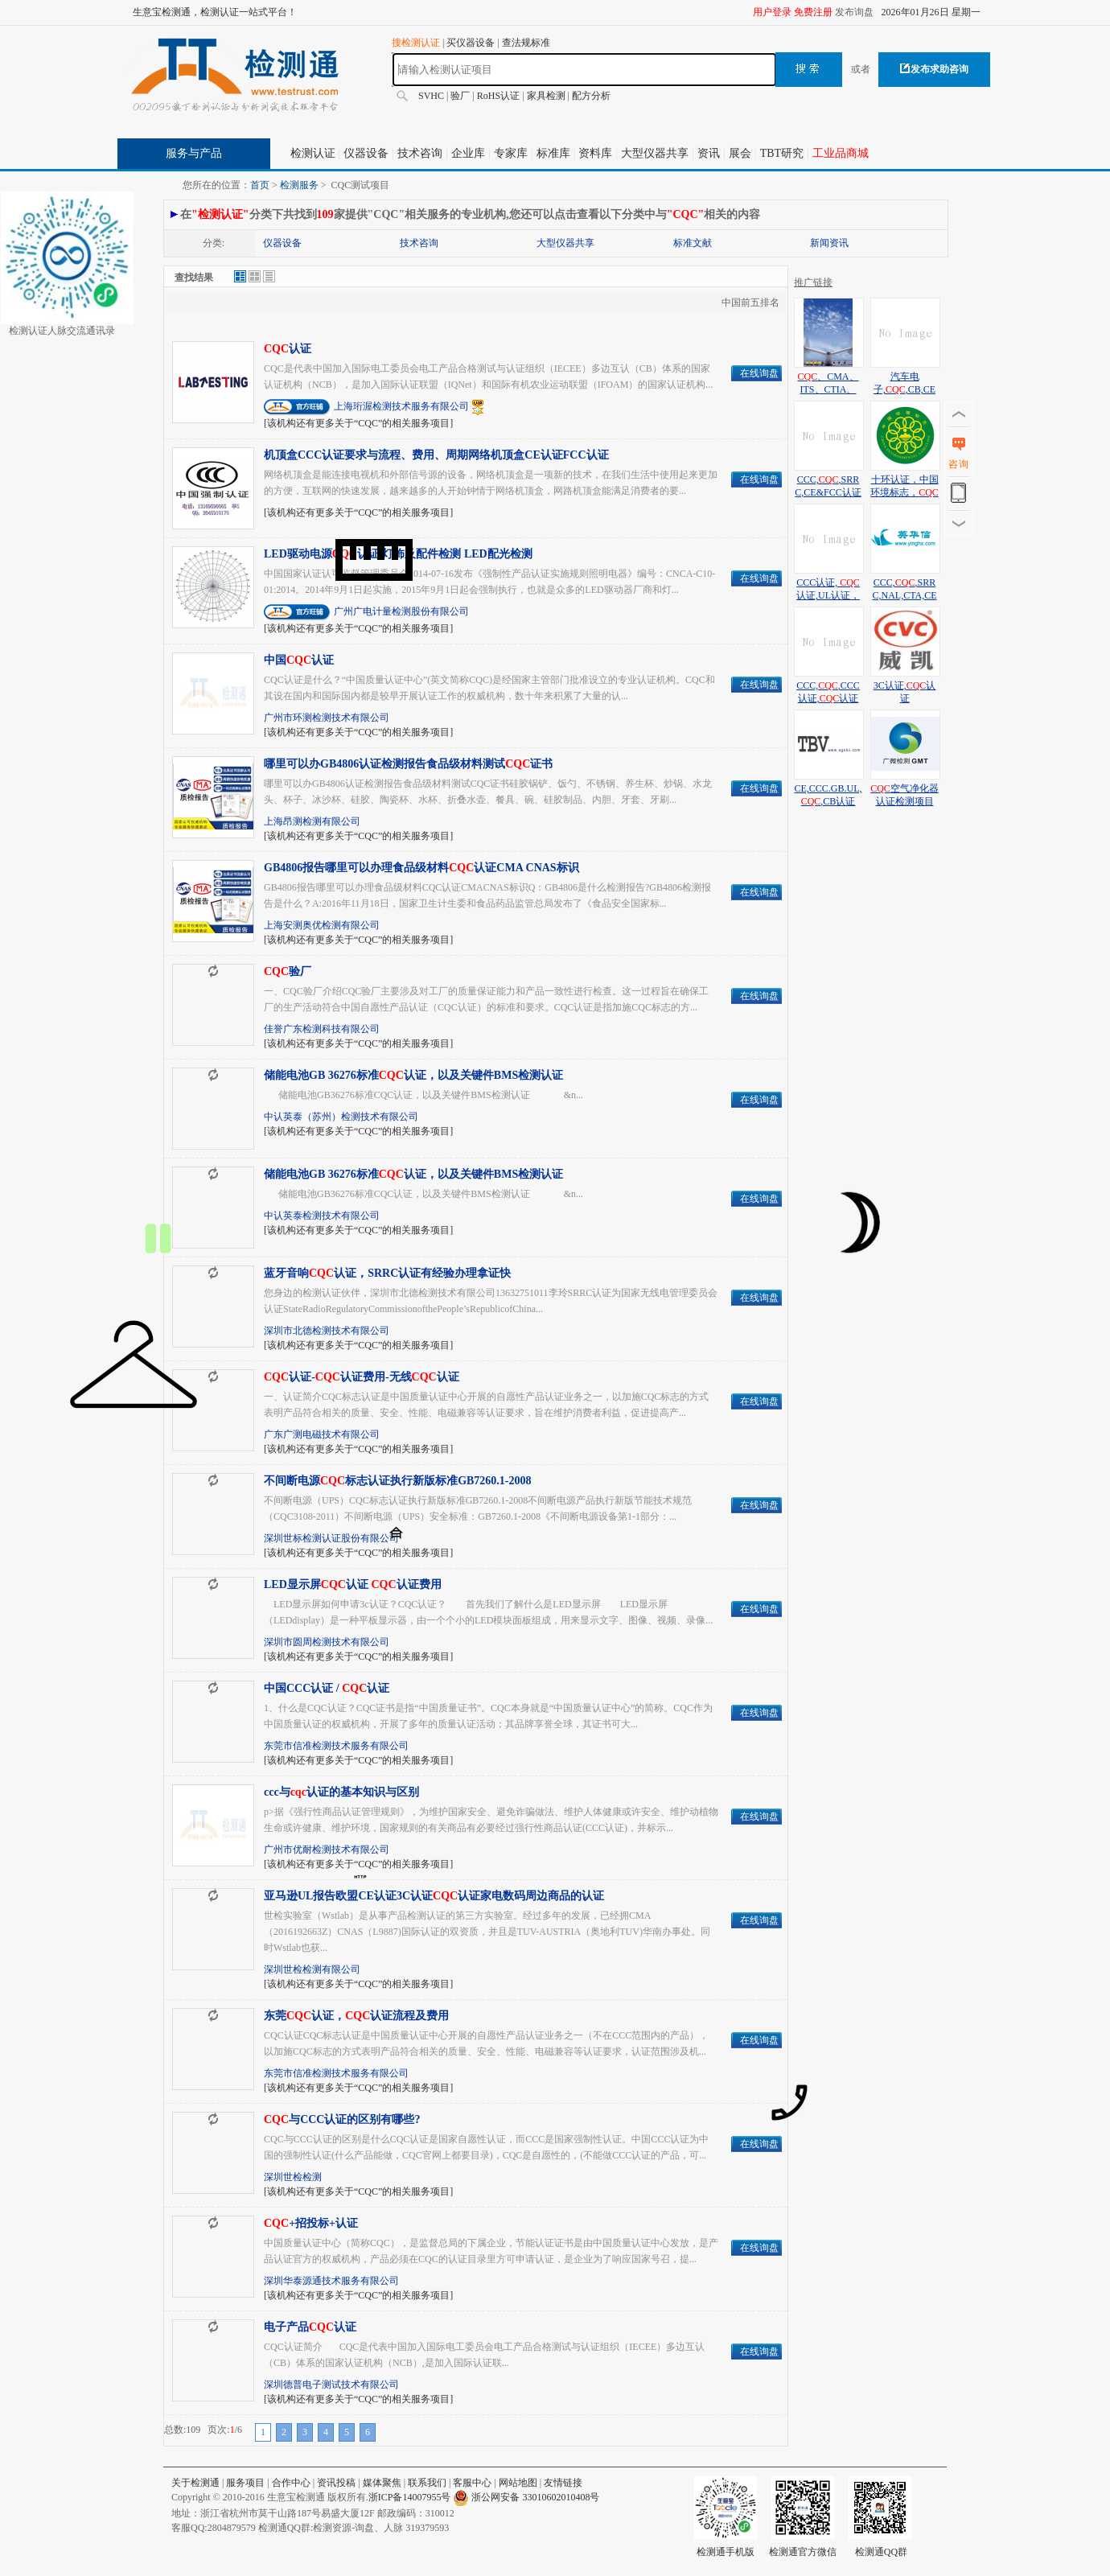  I want to click on pause media playback, so click(158, 1238).